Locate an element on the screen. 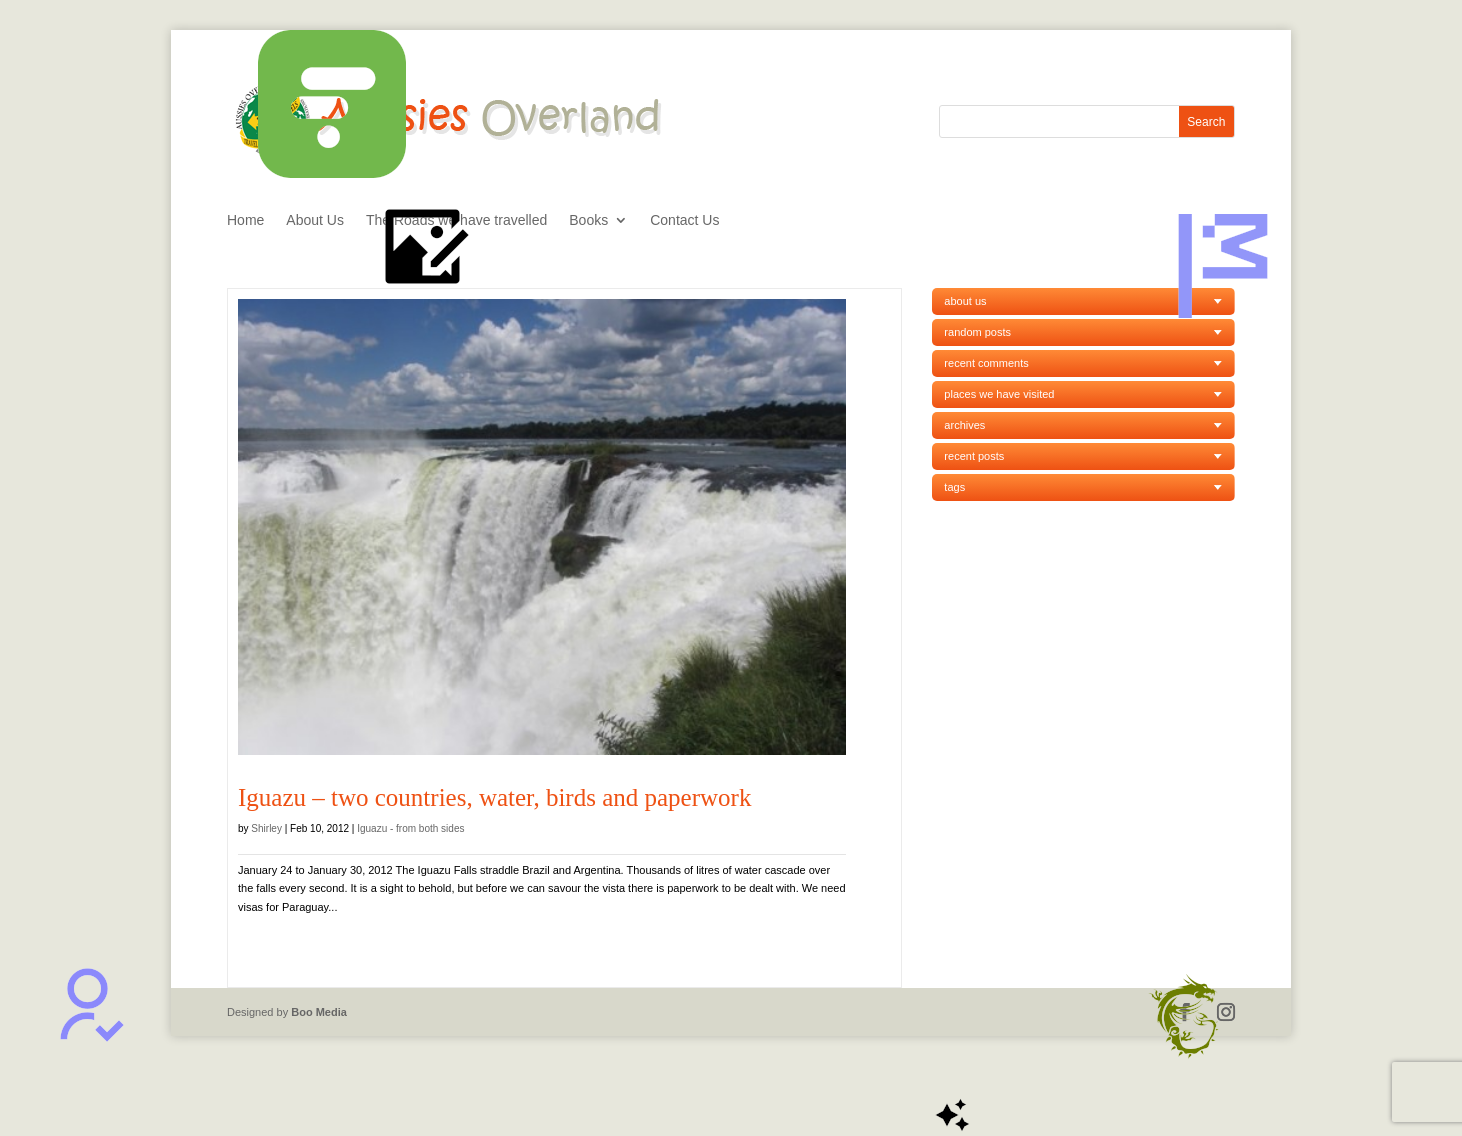 Image resolution: width=1462 pixels, height=1136 pixels. follow a user or add to your network is located at coordinates (87, 1005).